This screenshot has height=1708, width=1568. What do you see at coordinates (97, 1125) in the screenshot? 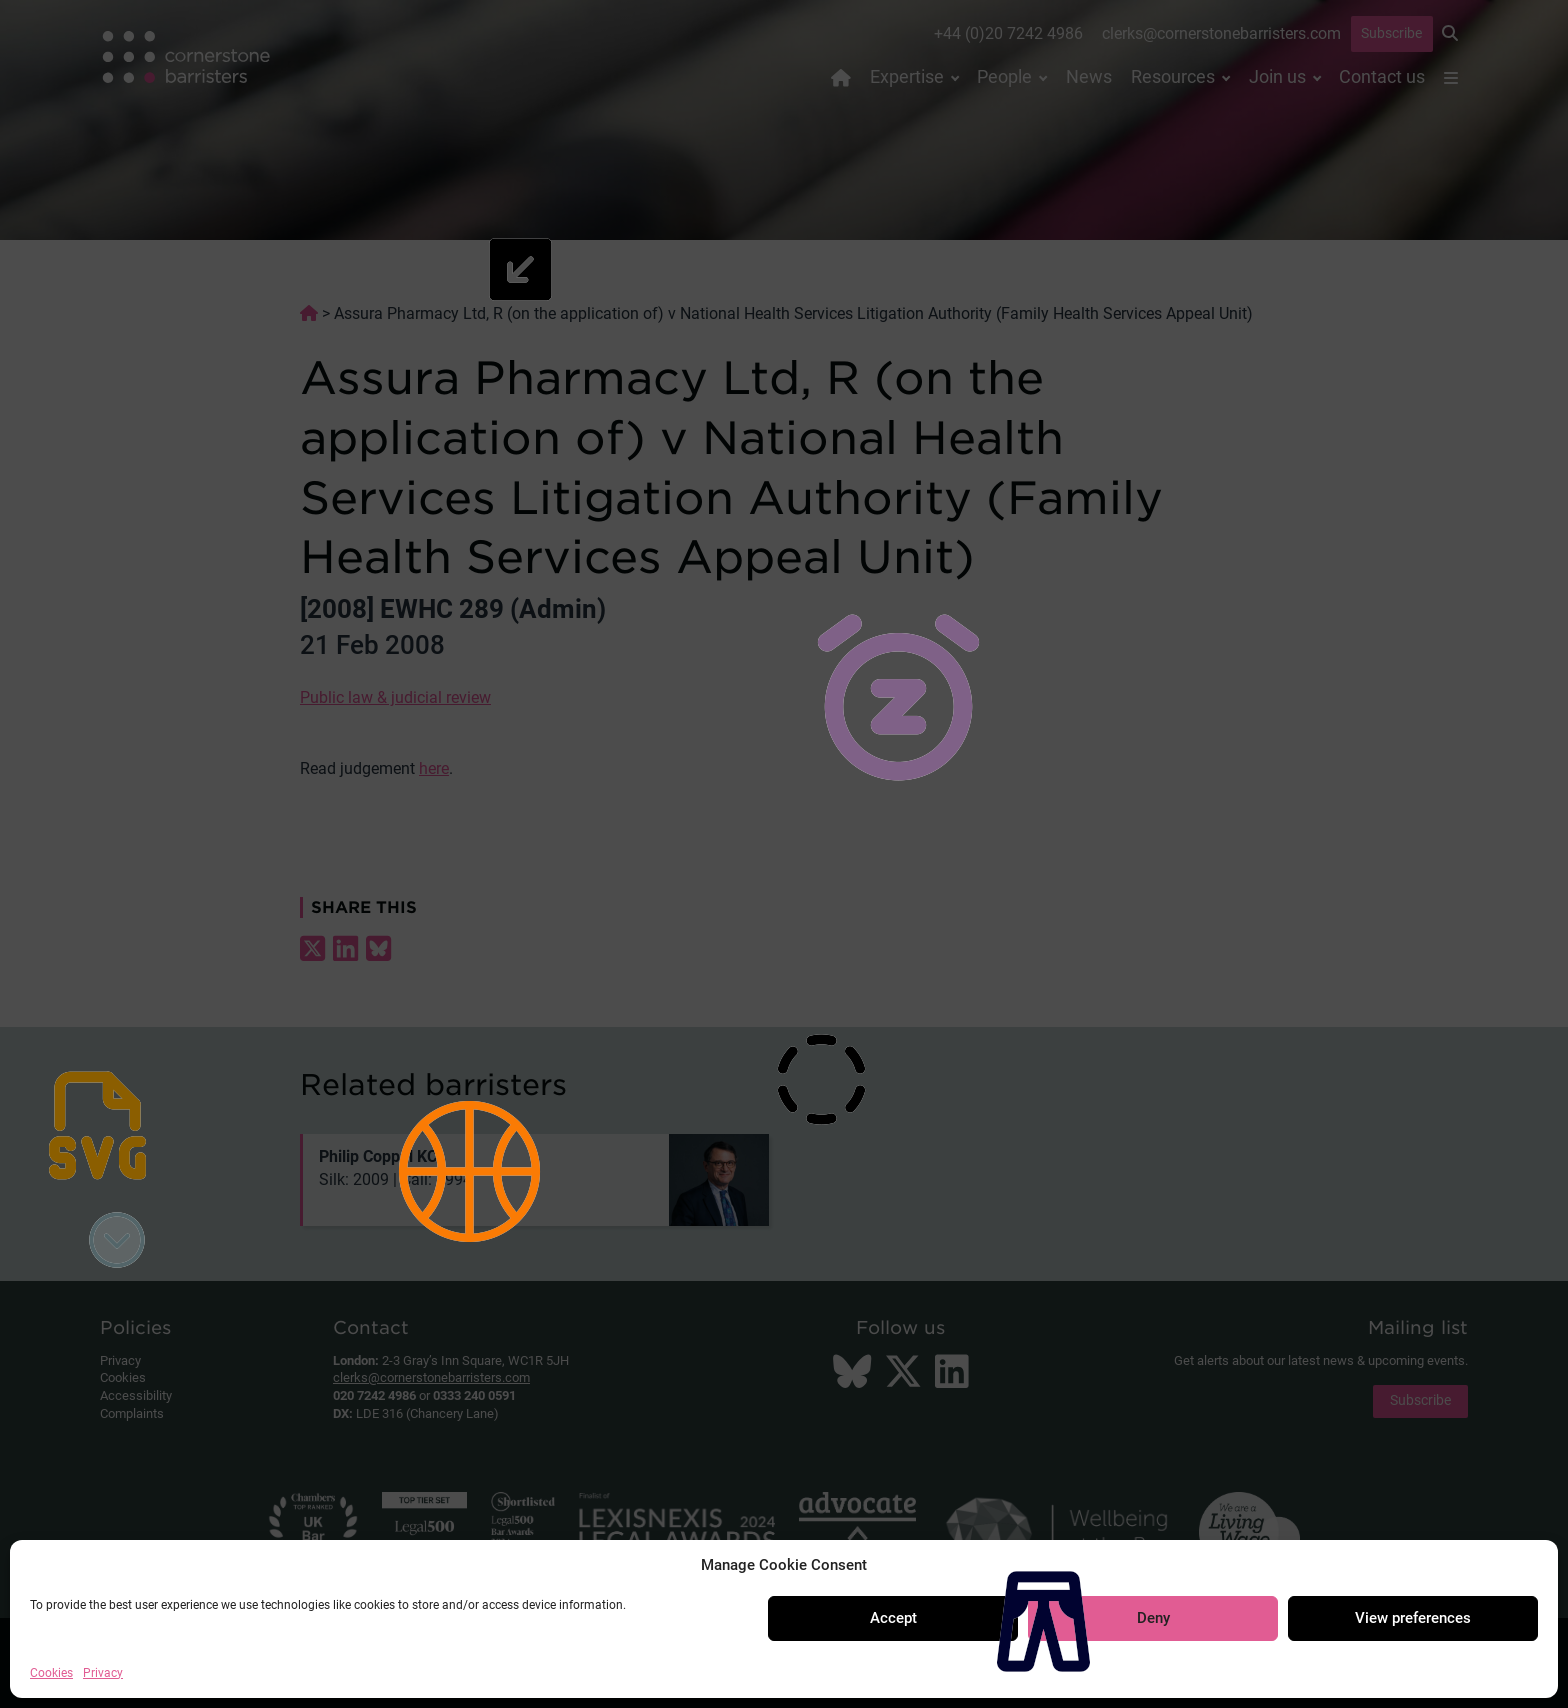
I see `indicates an SVG file type` at bounding box center [97, 1125].